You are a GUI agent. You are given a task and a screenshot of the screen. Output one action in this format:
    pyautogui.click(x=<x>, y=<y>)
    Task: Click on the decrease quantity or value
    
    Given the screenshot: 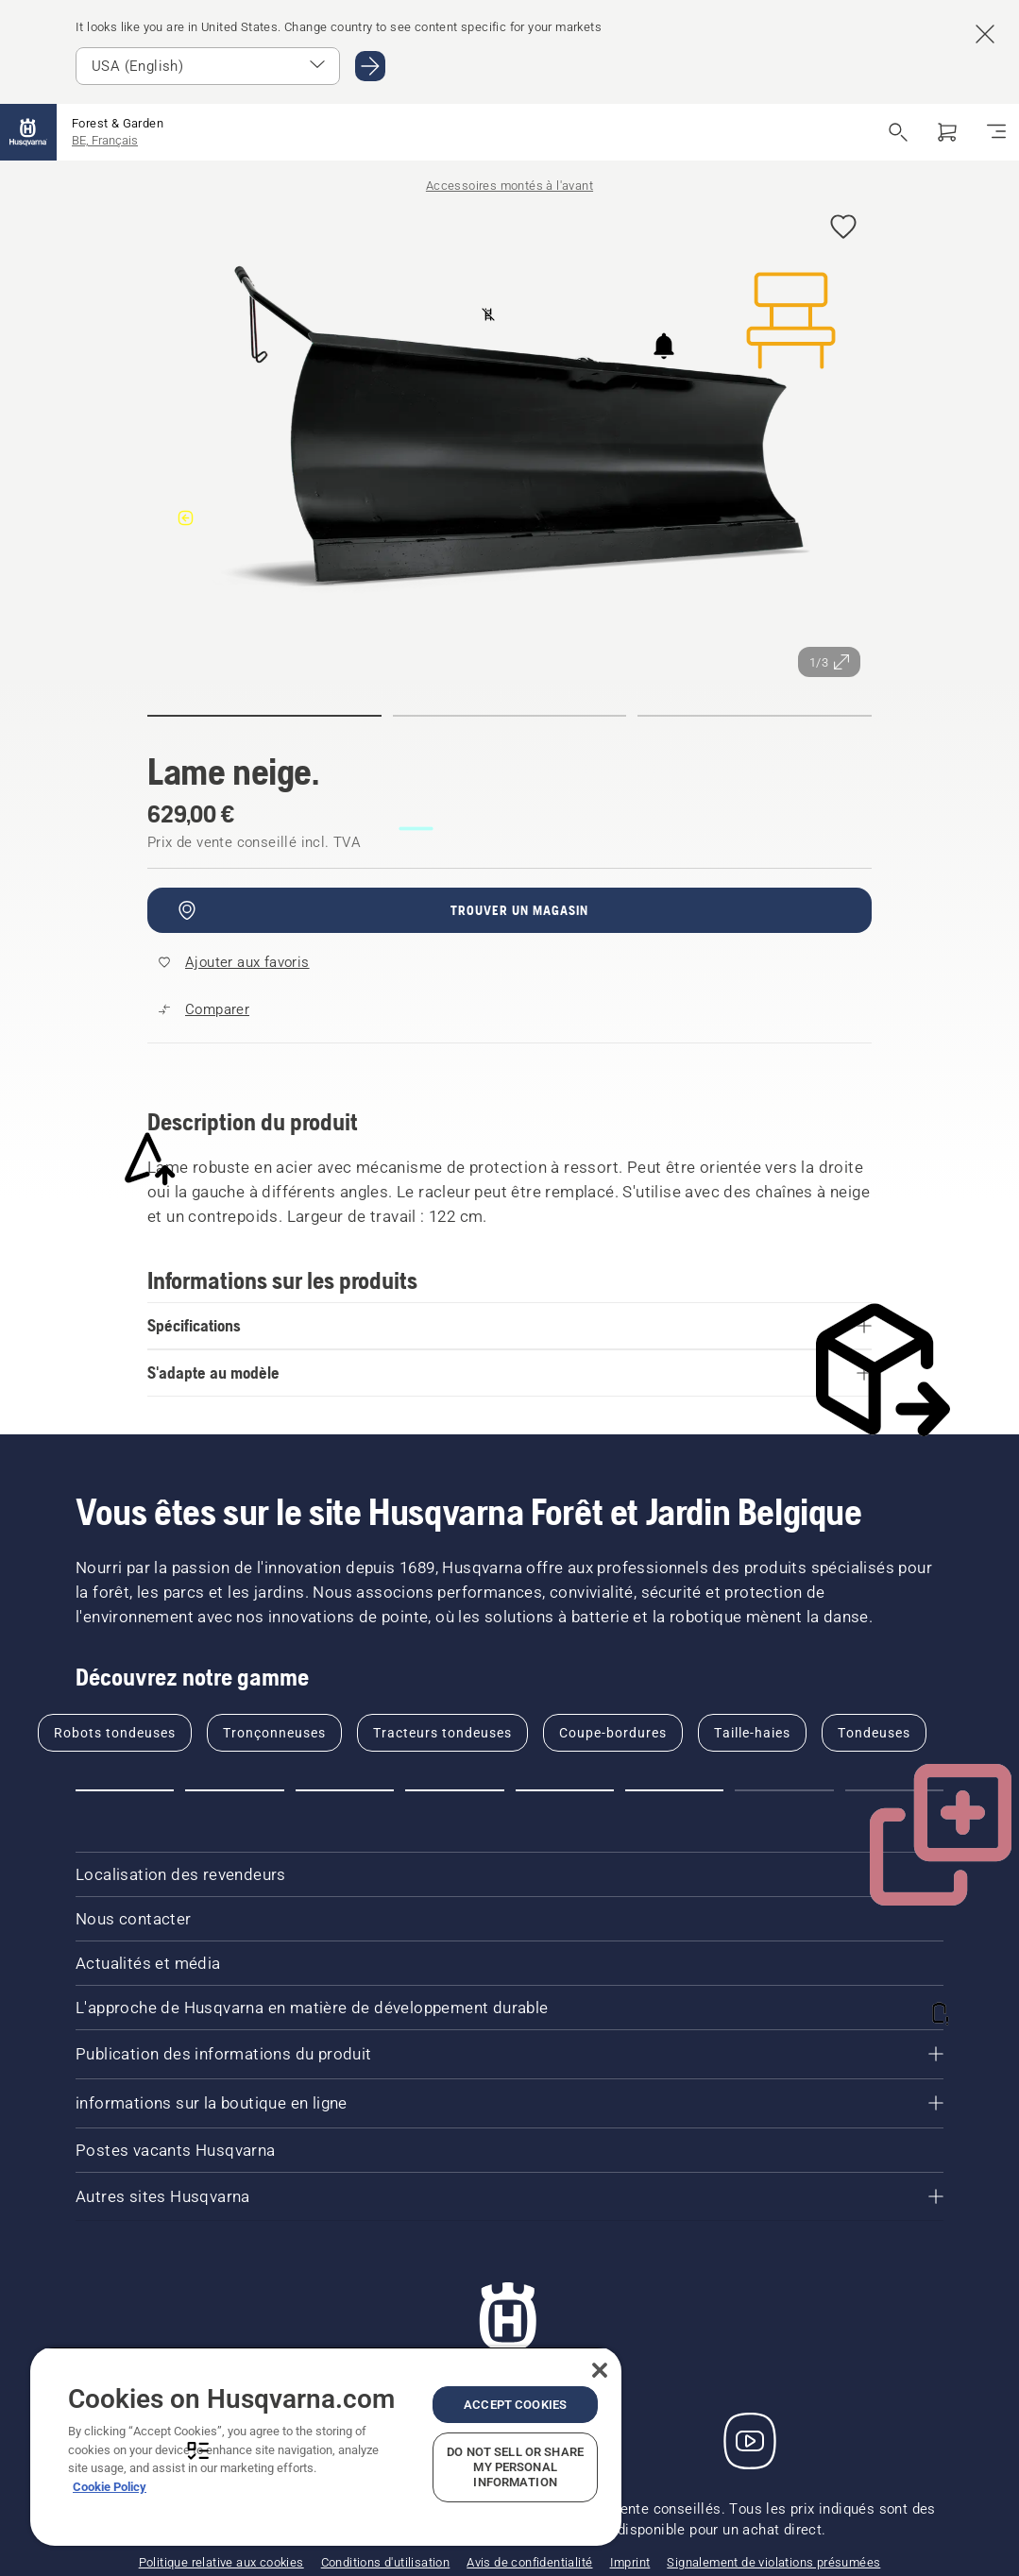 What is the action you would take?
    pyautogui.click(x=416, y=828)
    